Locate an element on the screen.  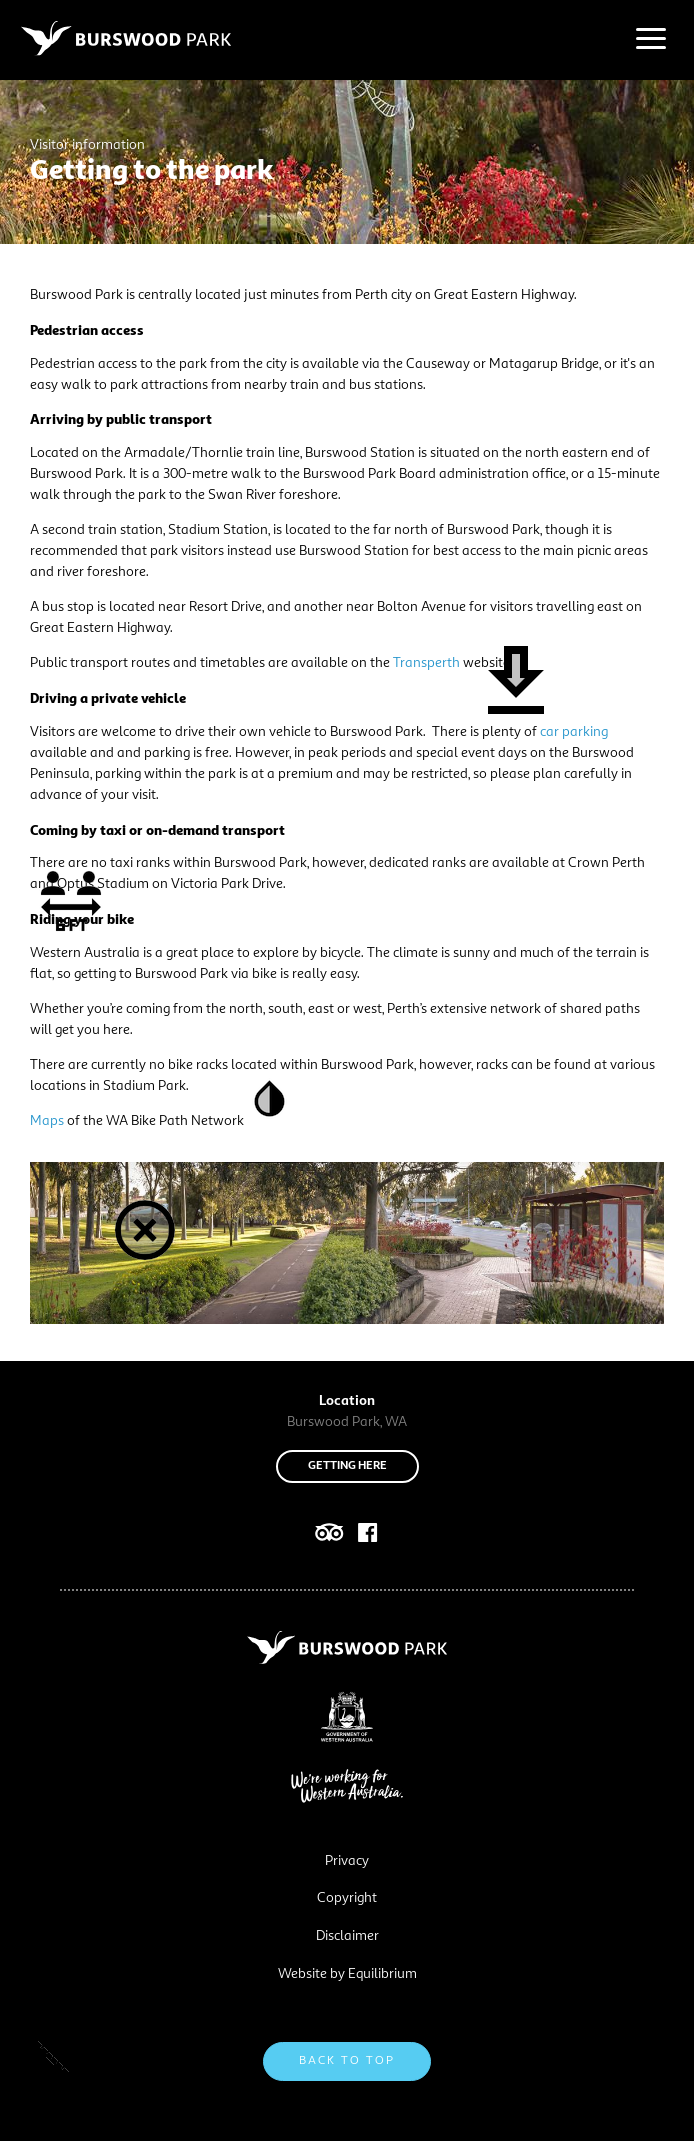
indicates social distancing requirement of 6 feet is located at coordinates (71, 901).